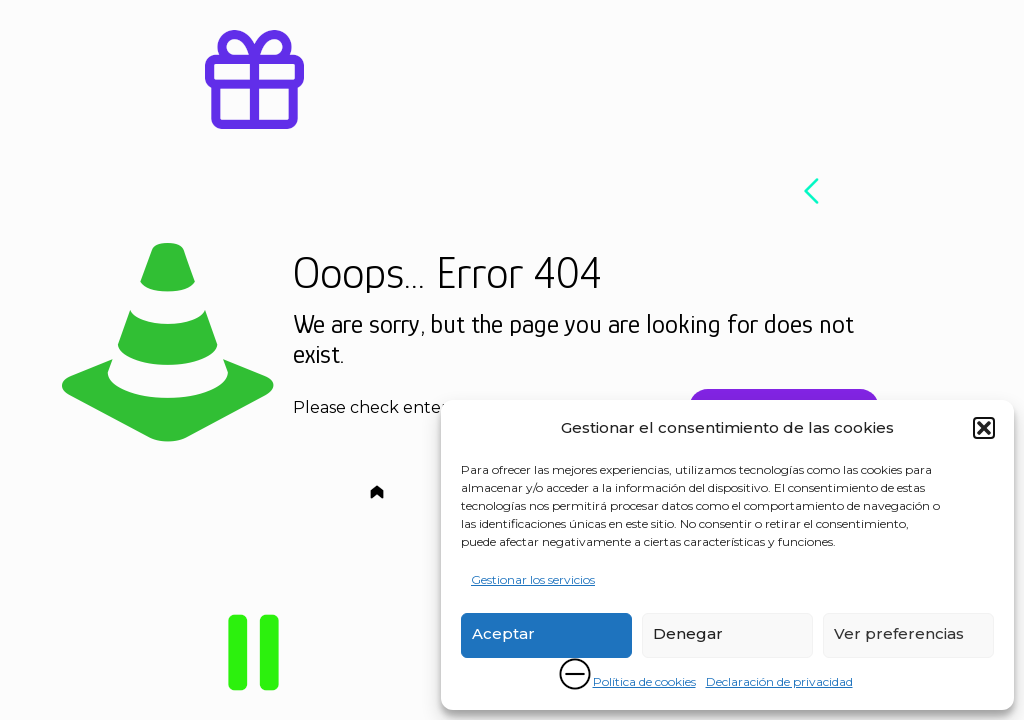 The image size is (1024, 720). What do you see at coordinates (253, 652) in the screenshot?
I see `pause media playback` at bounding box center [253, 652].